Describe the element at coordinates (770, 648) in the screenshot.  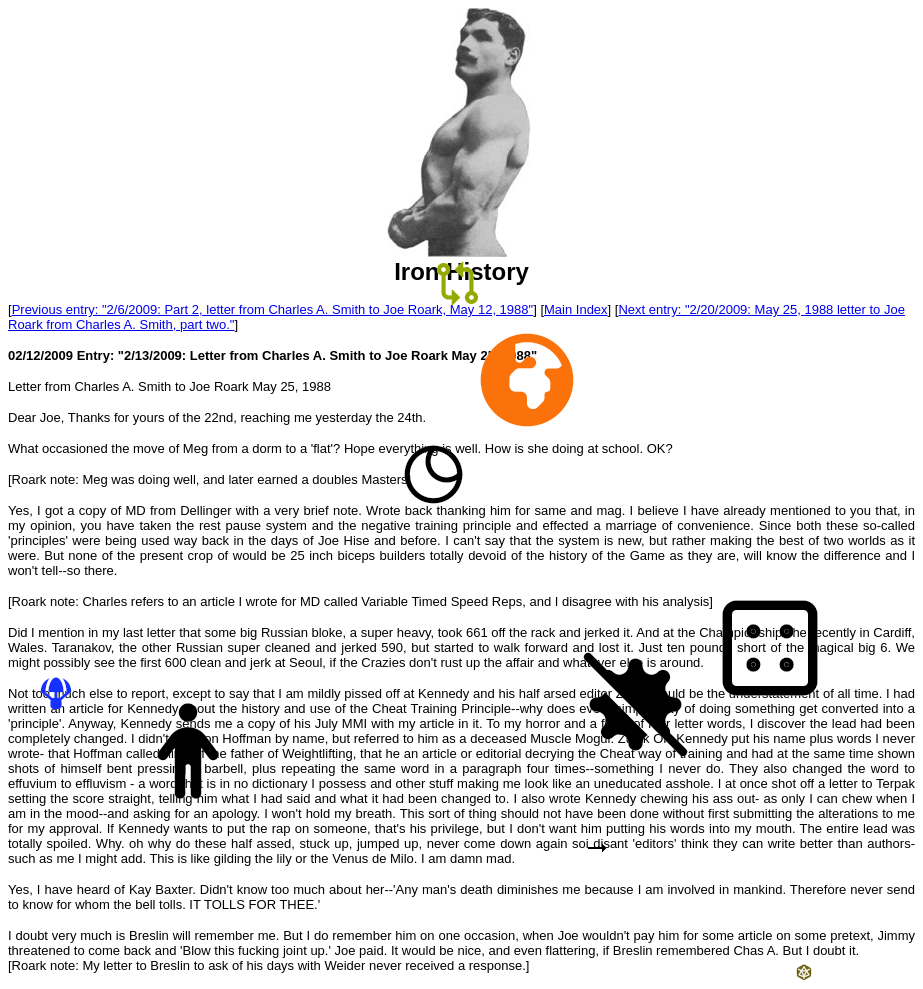
I see `roll the dice or generate a random result` at that location.